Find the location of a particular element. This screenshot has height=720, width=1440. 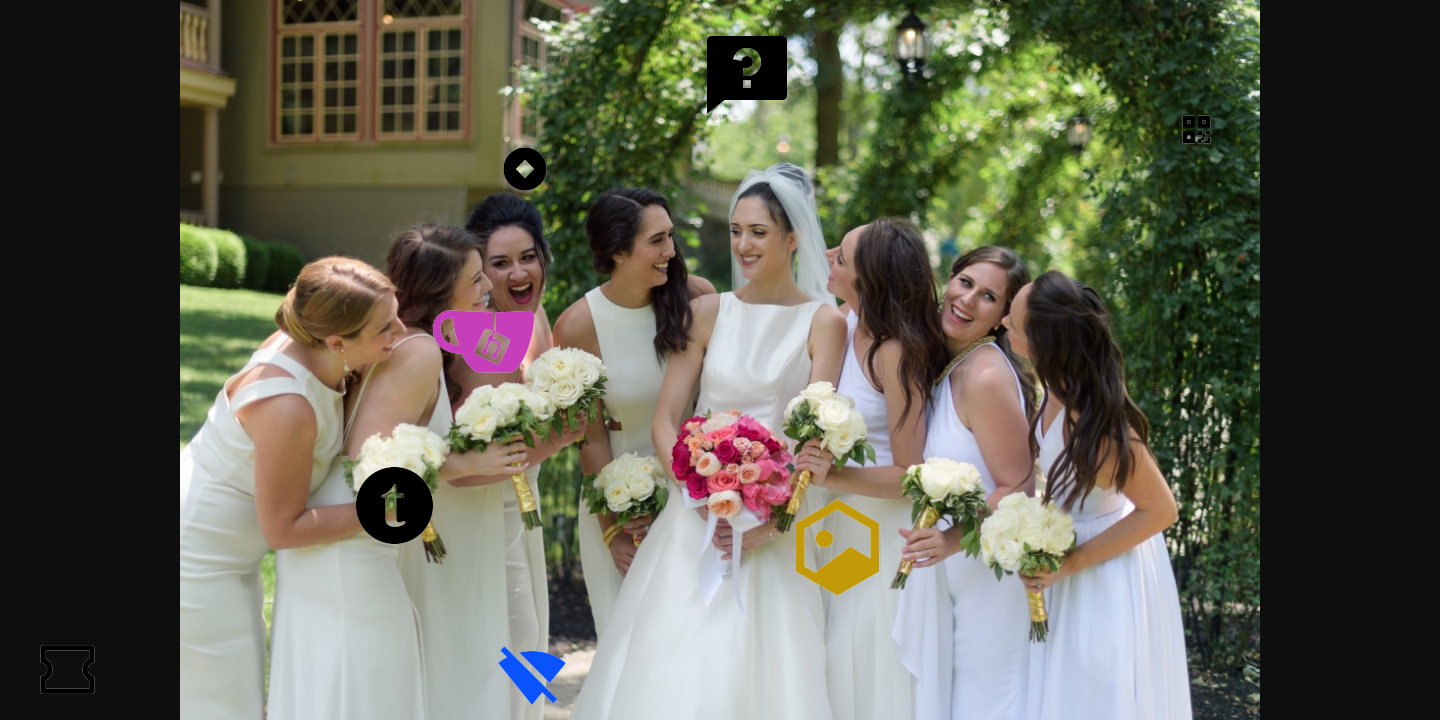

scan or generate a QR code is located at coordinates (1196, 129).